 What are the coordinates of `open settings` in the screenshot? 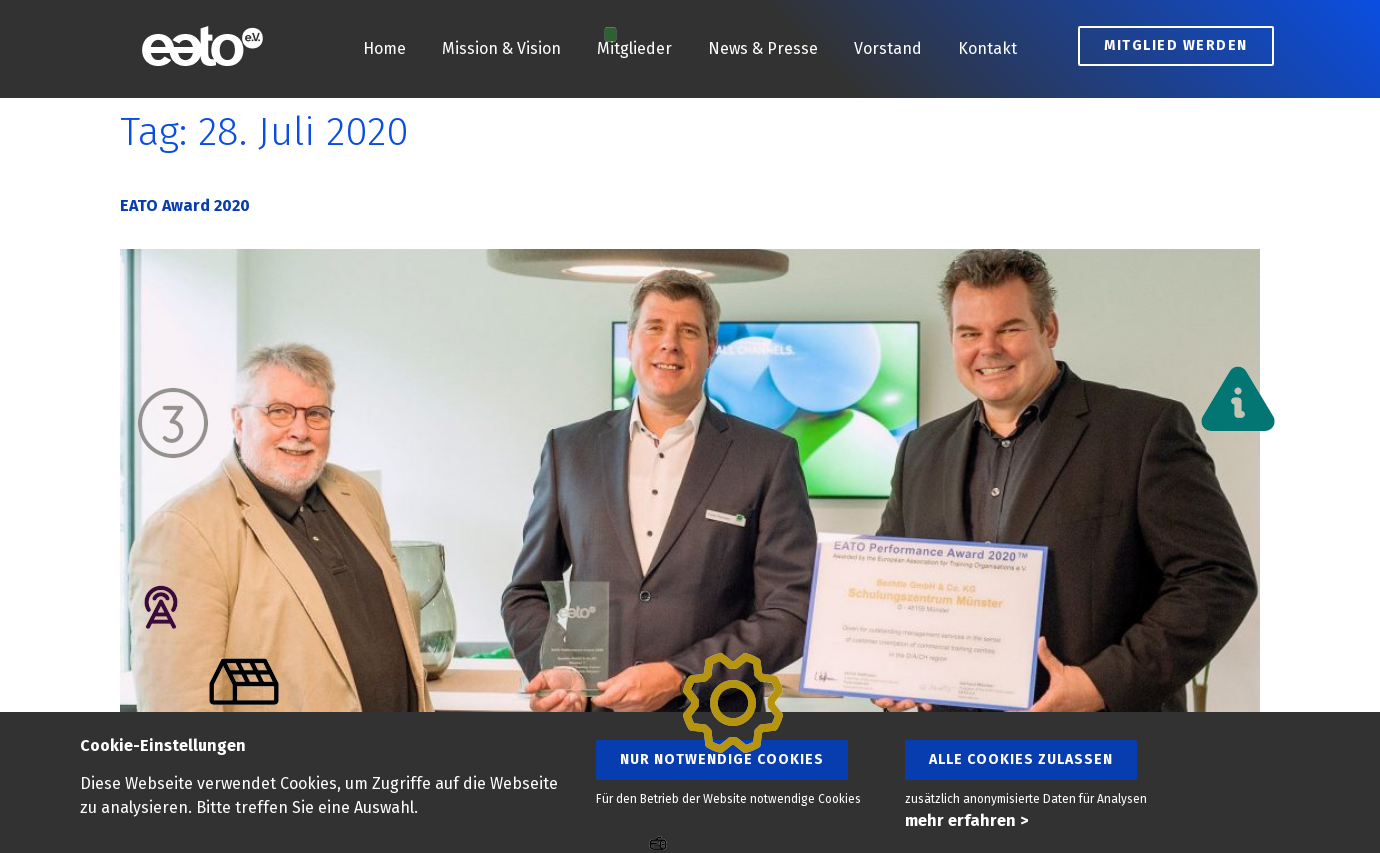 It's located at (733, 703).